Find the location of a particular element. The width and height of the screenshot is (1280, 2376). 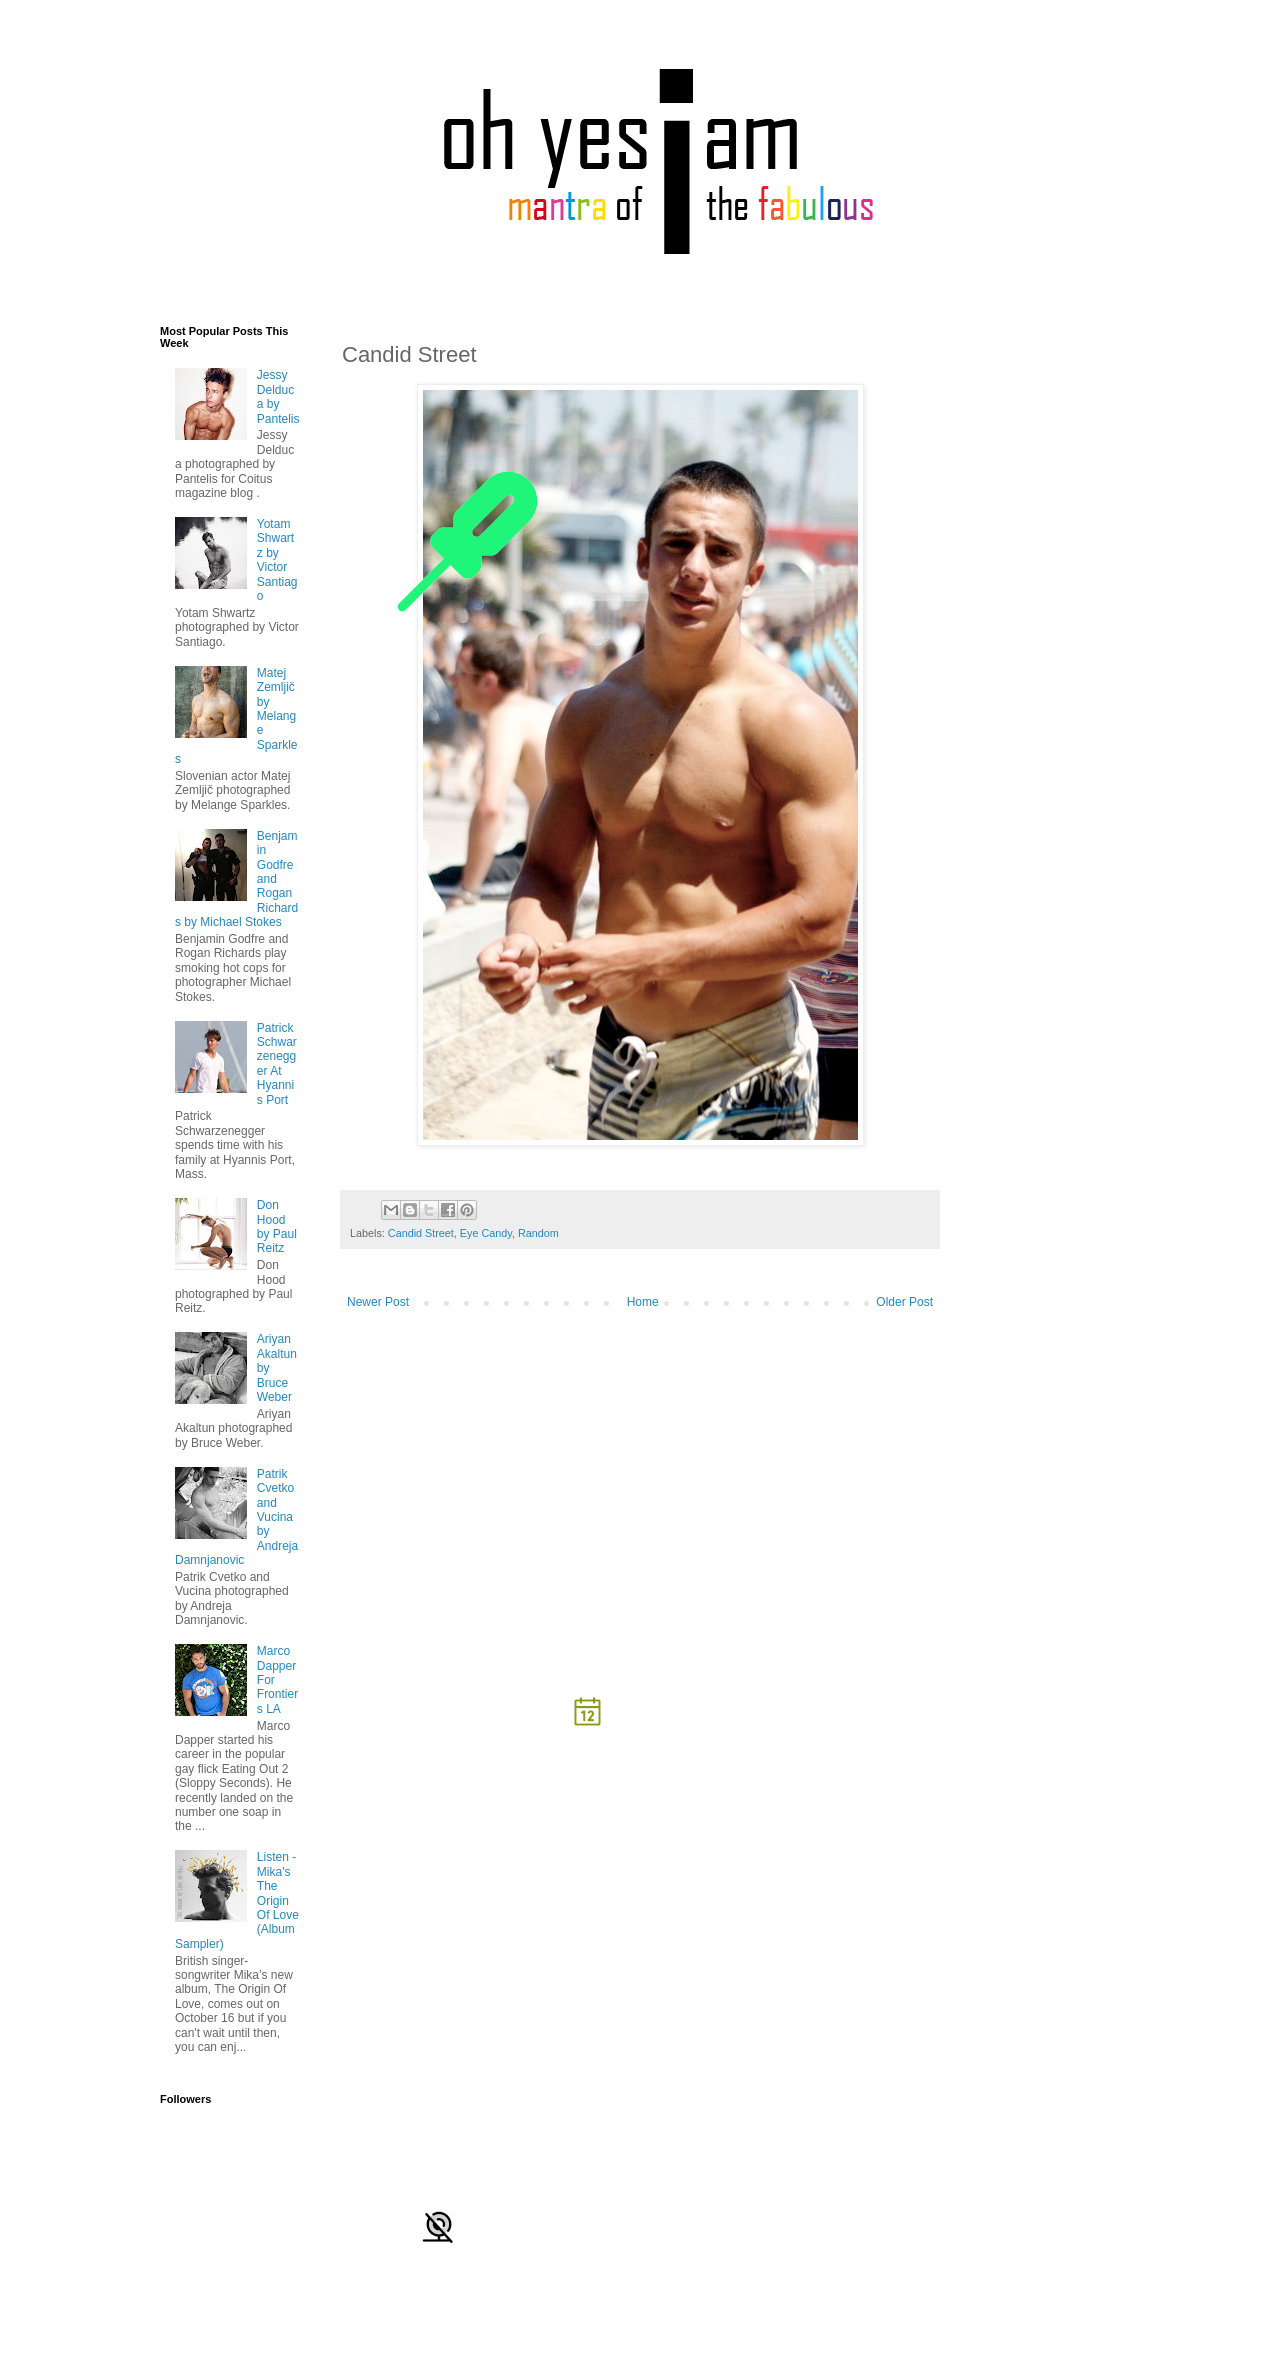

view calendar or scheduled events is located at coordinates (587, 1712).